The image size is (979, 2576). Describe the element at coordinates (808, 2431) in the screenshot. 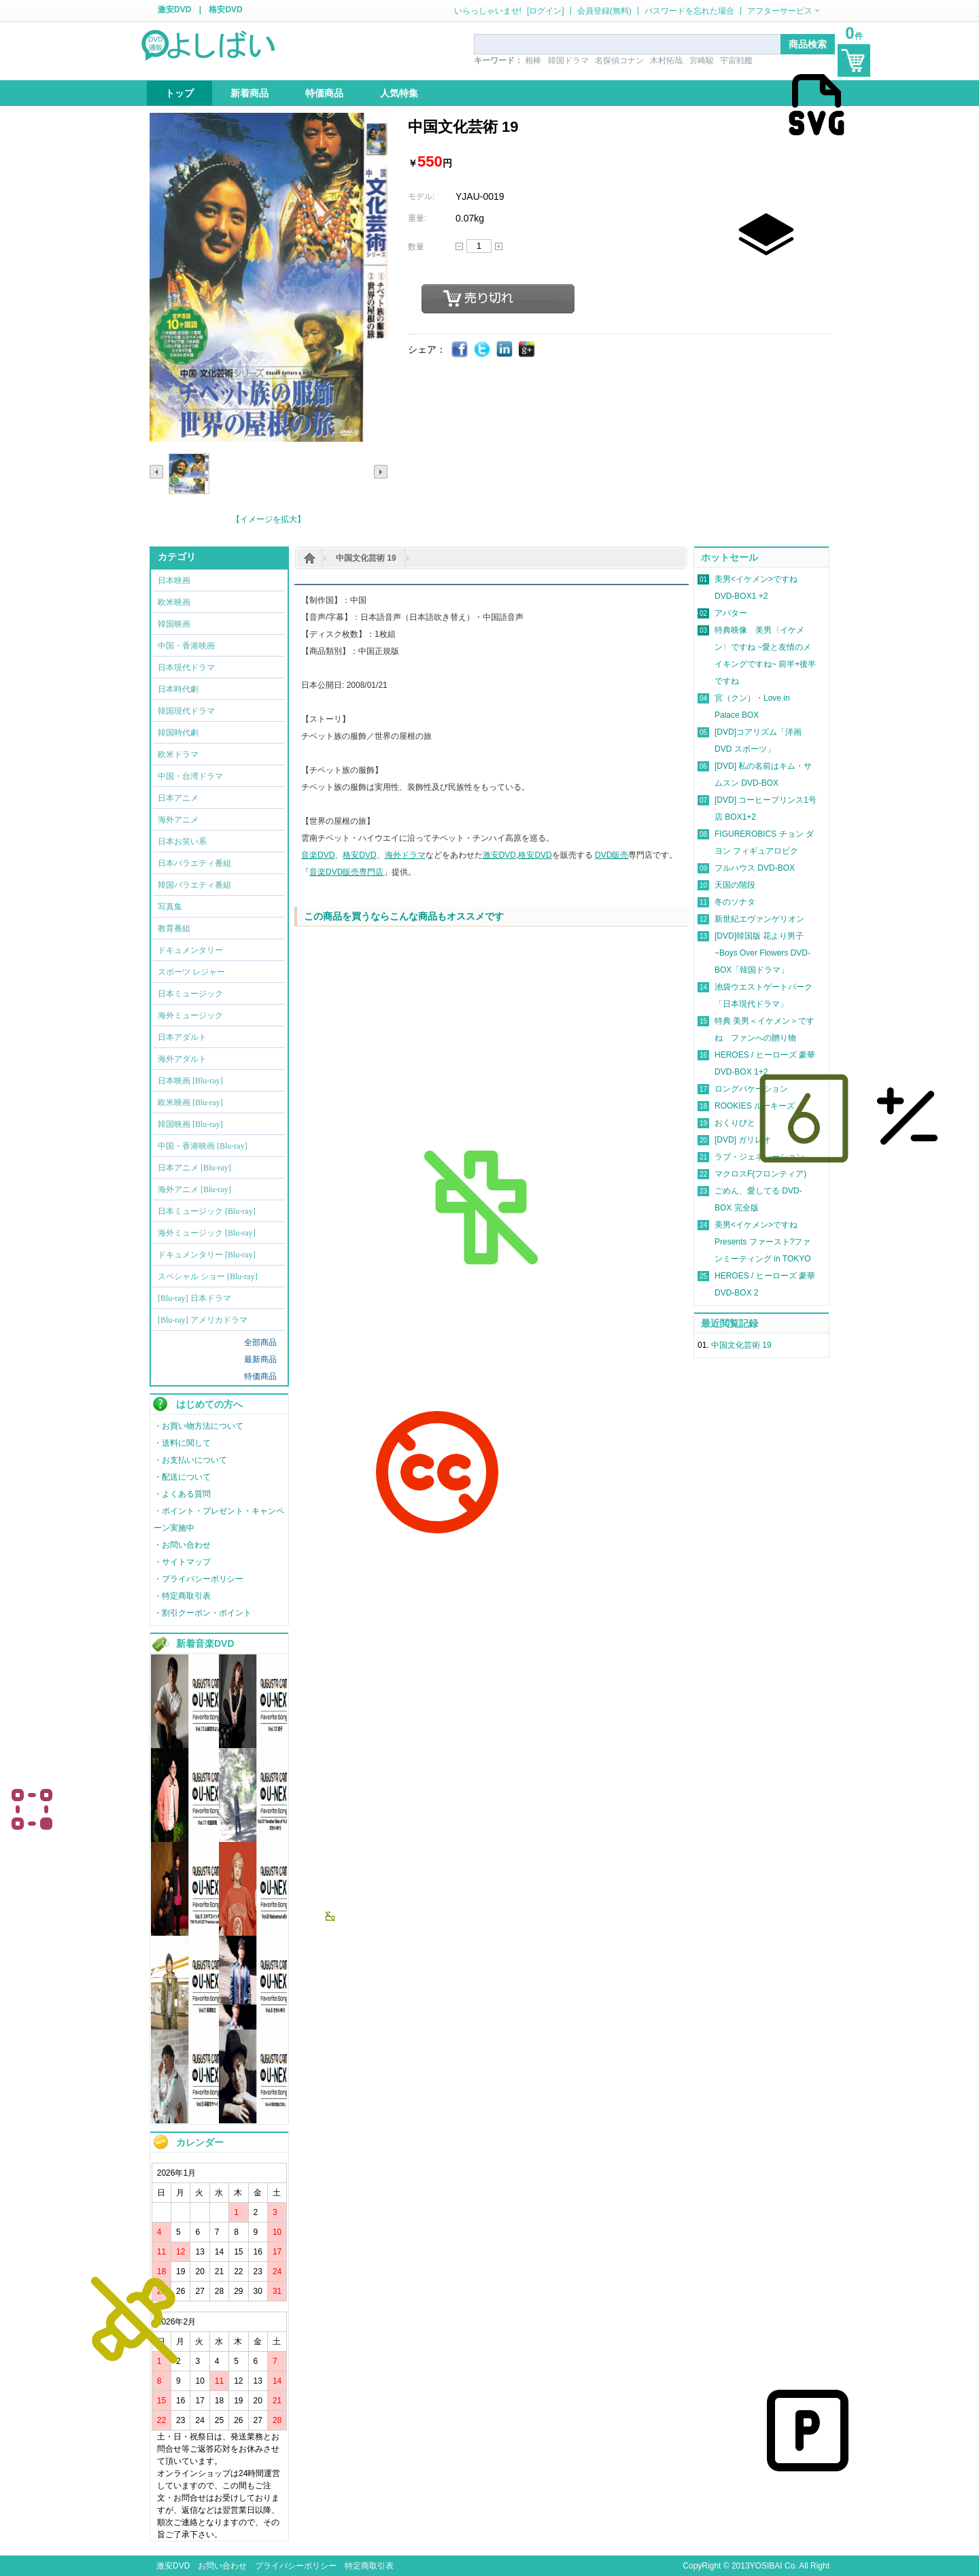

I see `find nearby parking locations` at that location.